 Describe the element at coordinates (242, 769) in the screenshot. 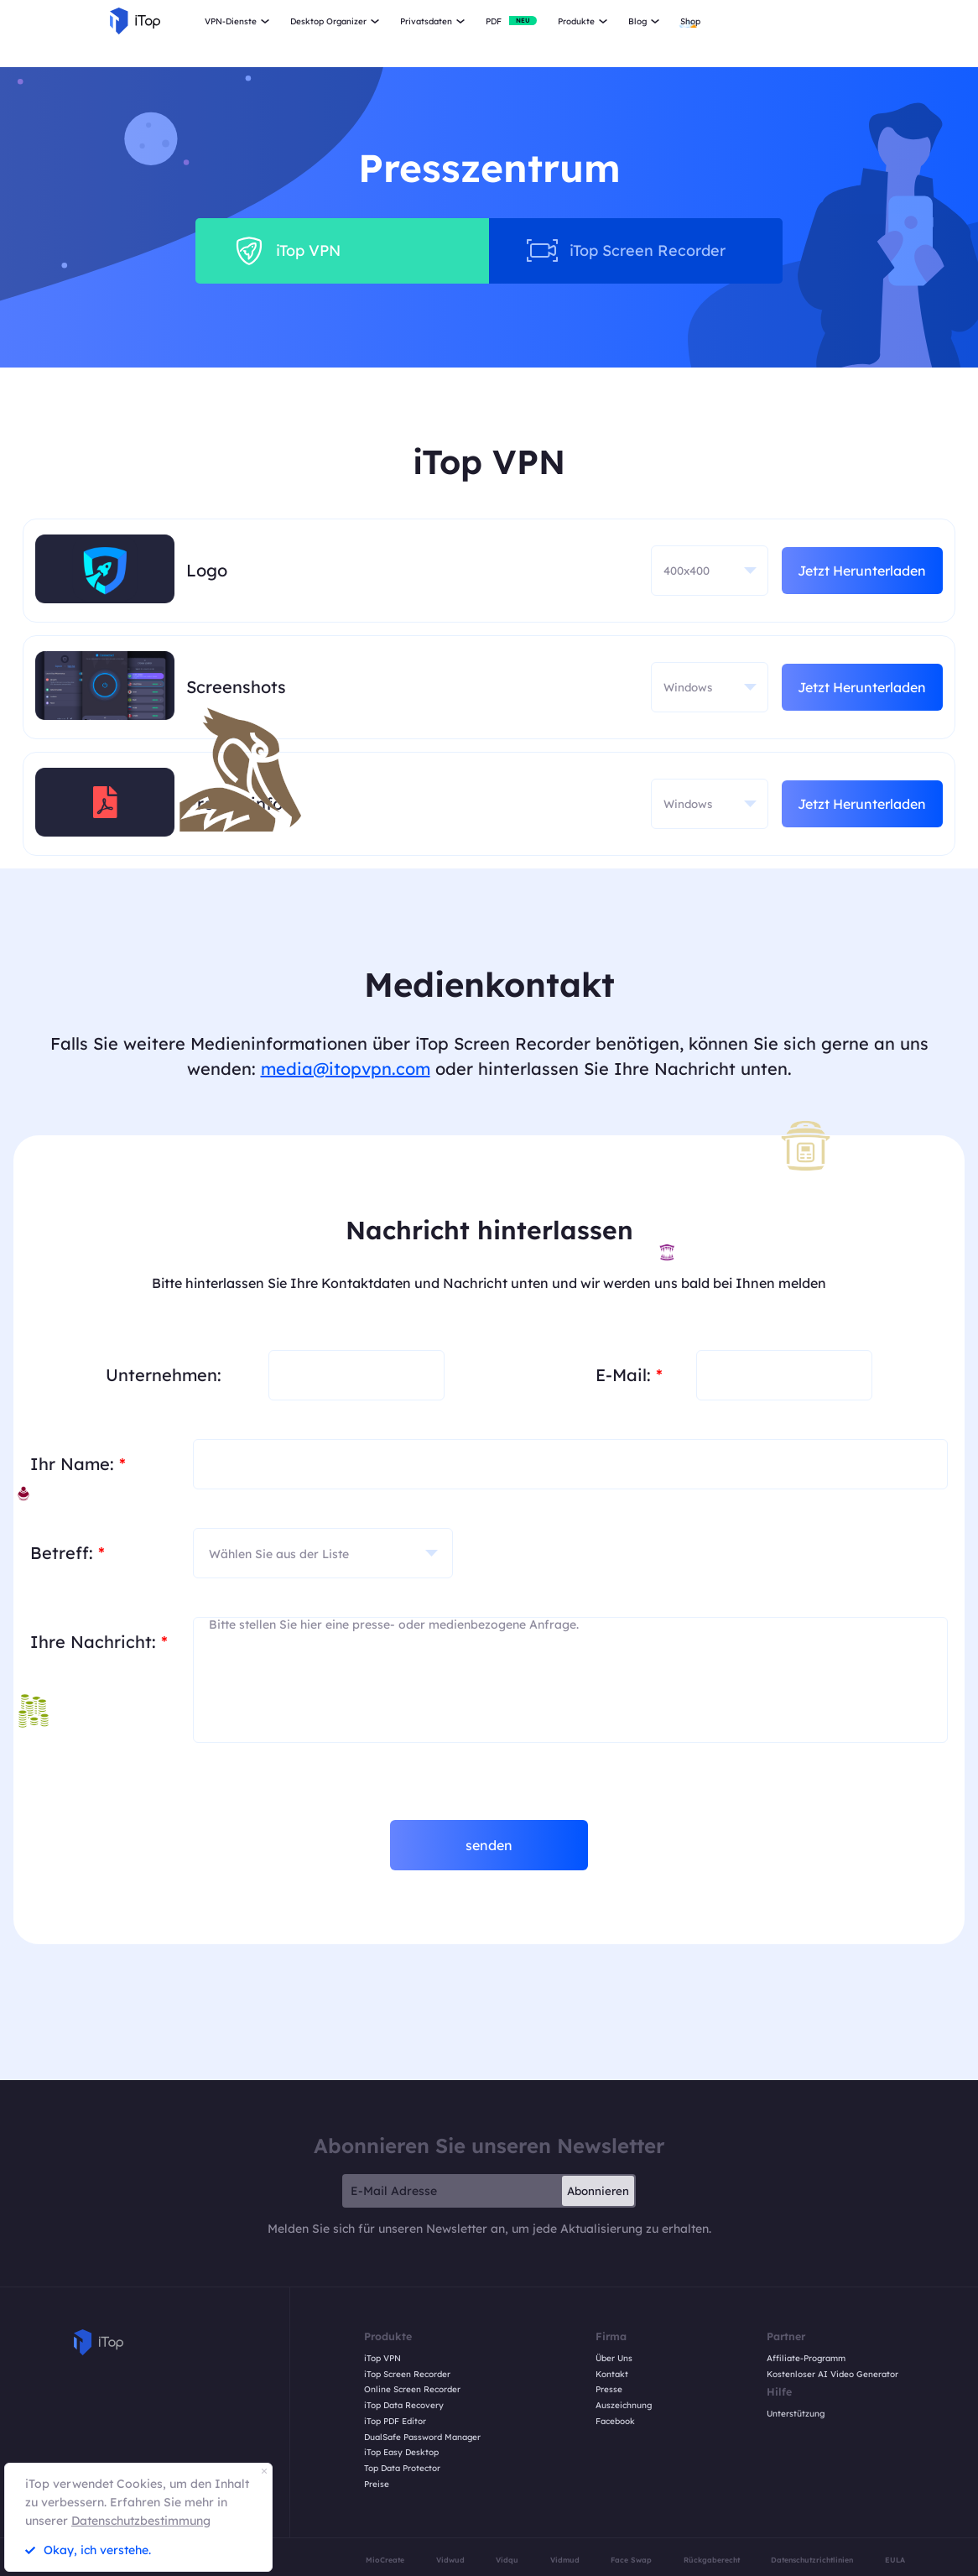

I see `shoebill stork bird icon` at that location.